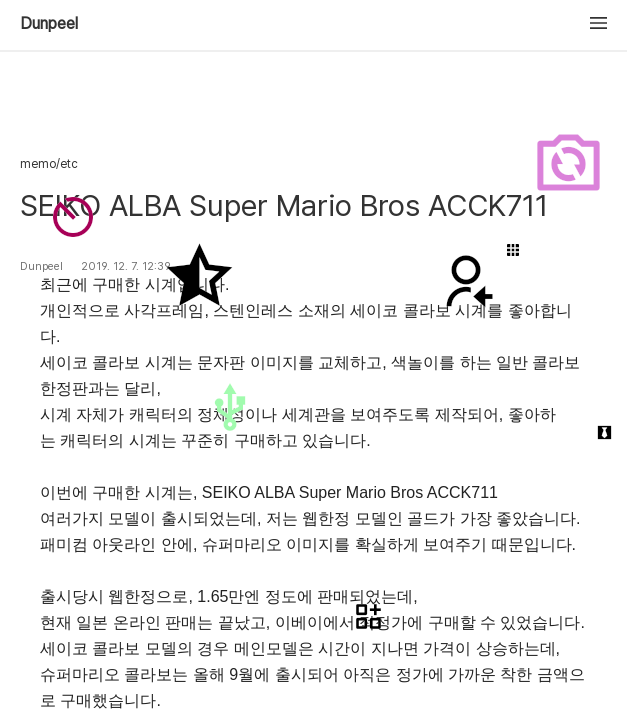  I want to click on indicates a partial rating or half-star score, so click(199, 276).